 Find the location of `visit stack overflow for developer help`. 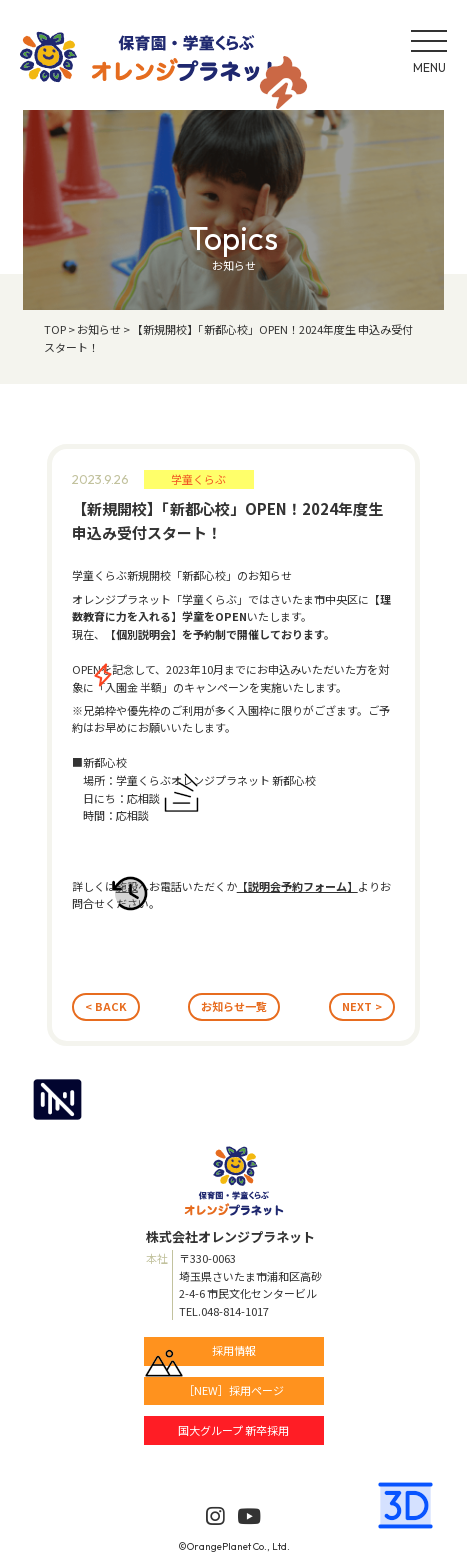

visit stack overflow for developer help is located at coordinates (181, 793).